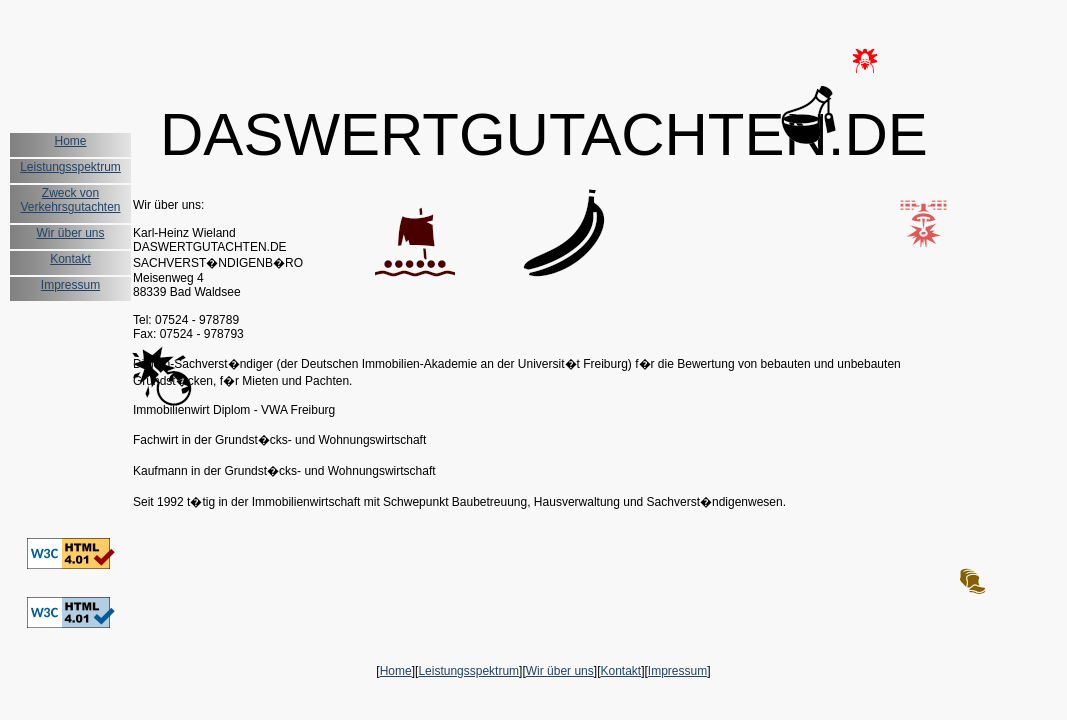 The image size is (1067, 720). What do you see at coordinates (865, 61) in the screenshot?
I see `wisdom or knowledge stat indicator` at bounding box center [865, 61].